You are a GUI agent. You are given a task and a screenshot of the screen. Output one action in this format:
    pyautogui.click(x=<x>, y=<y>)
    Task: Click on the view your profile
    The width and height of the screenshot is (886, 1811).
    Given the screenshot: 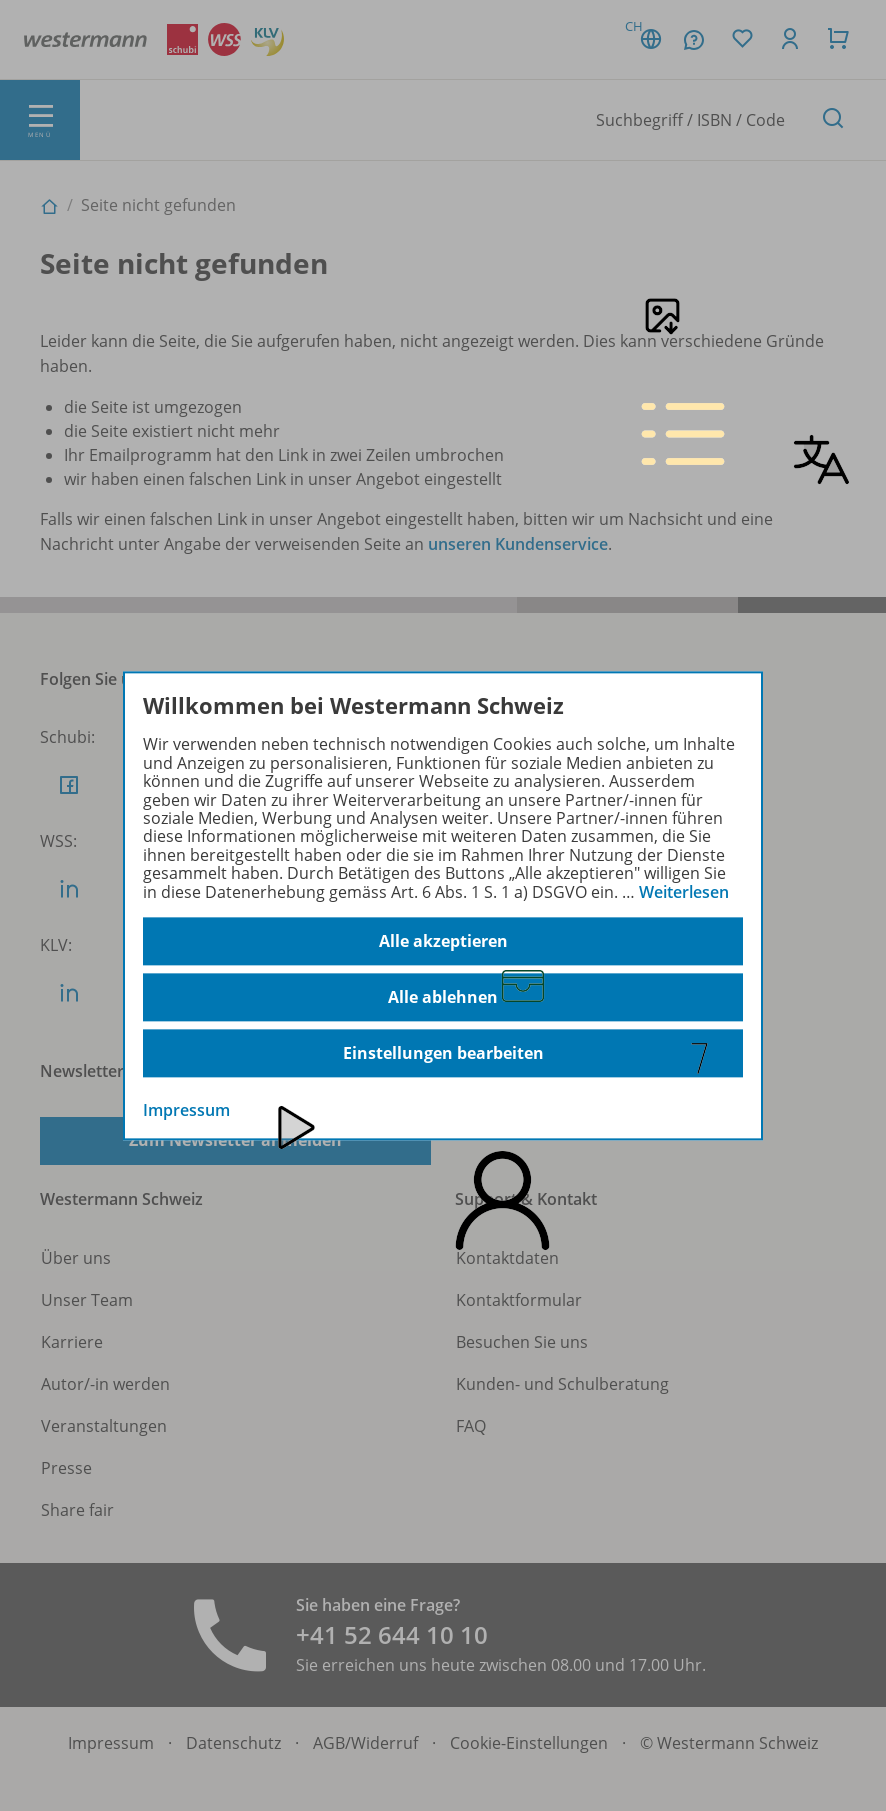 What is the action you would take?
    pyautogui.click(x=502, y=1200)
    